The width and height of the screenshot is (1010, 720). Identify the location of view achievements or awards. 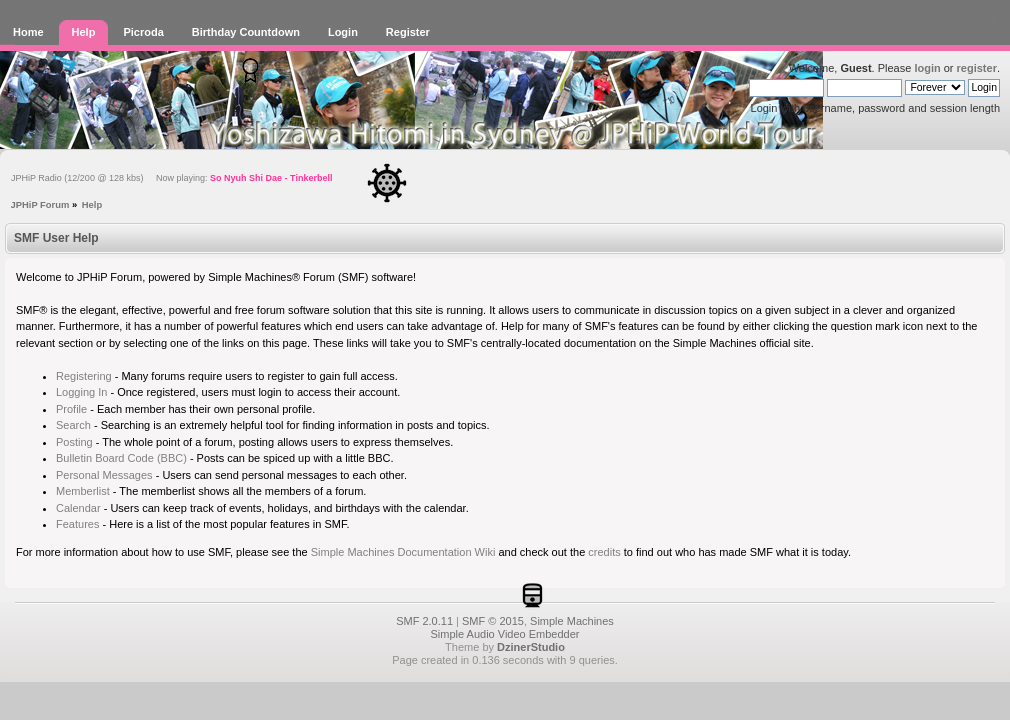
(250, 70).